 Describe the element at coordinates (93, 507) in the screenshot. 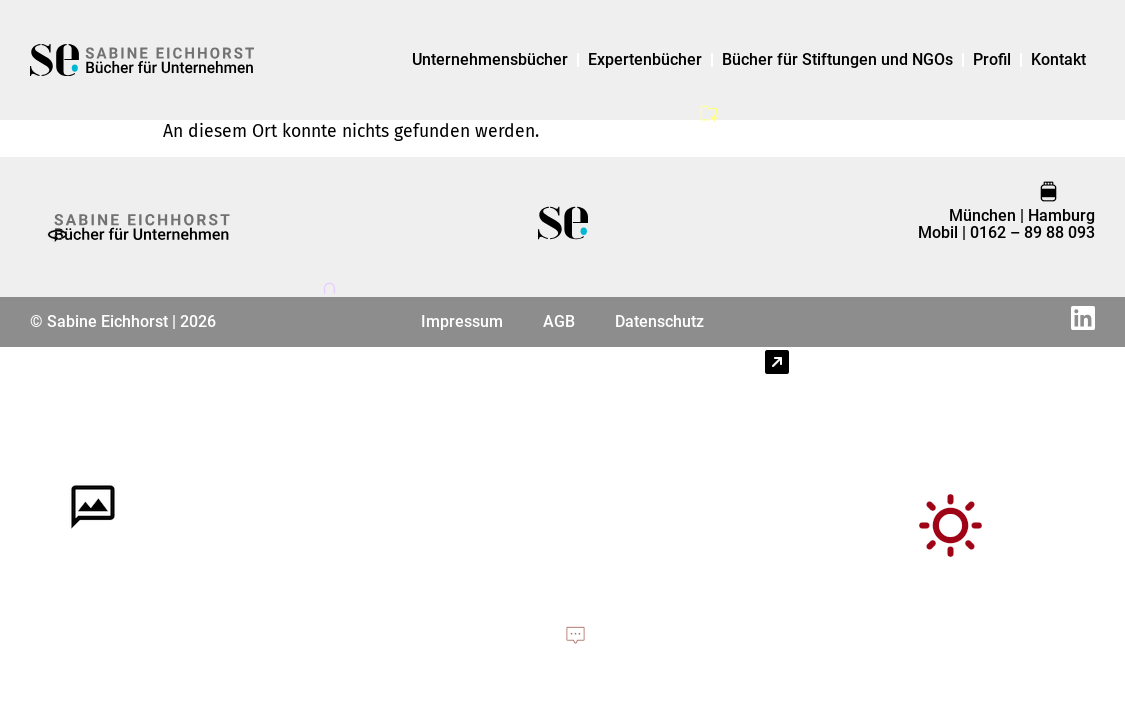

I see `send or receive a picture message` at that location.